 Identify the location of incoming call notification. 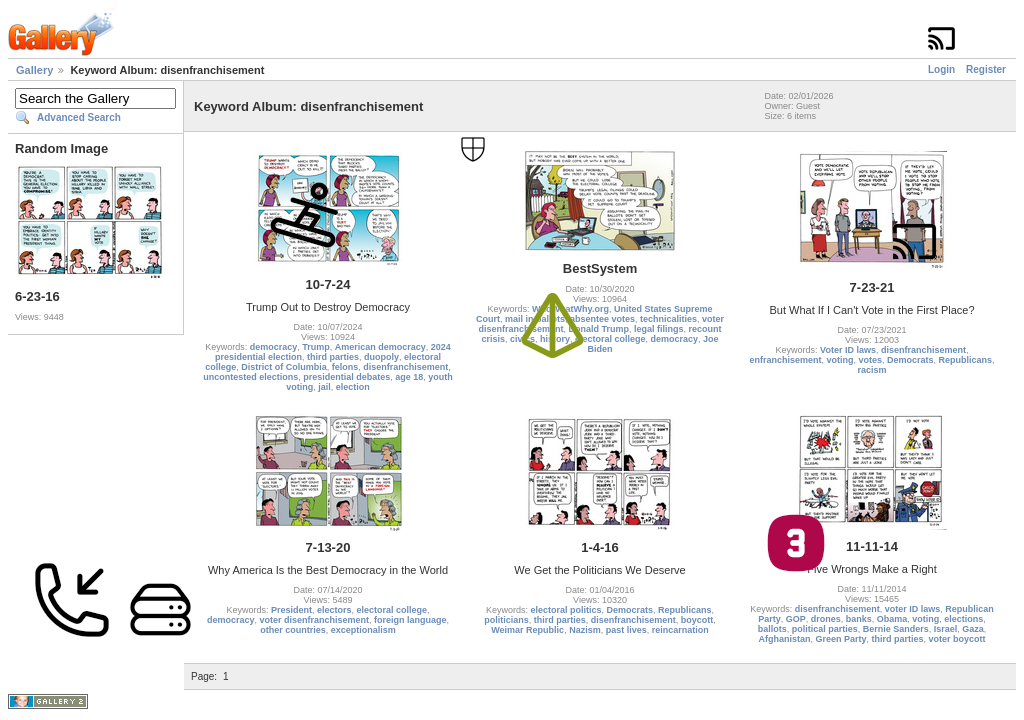
(72, 600).